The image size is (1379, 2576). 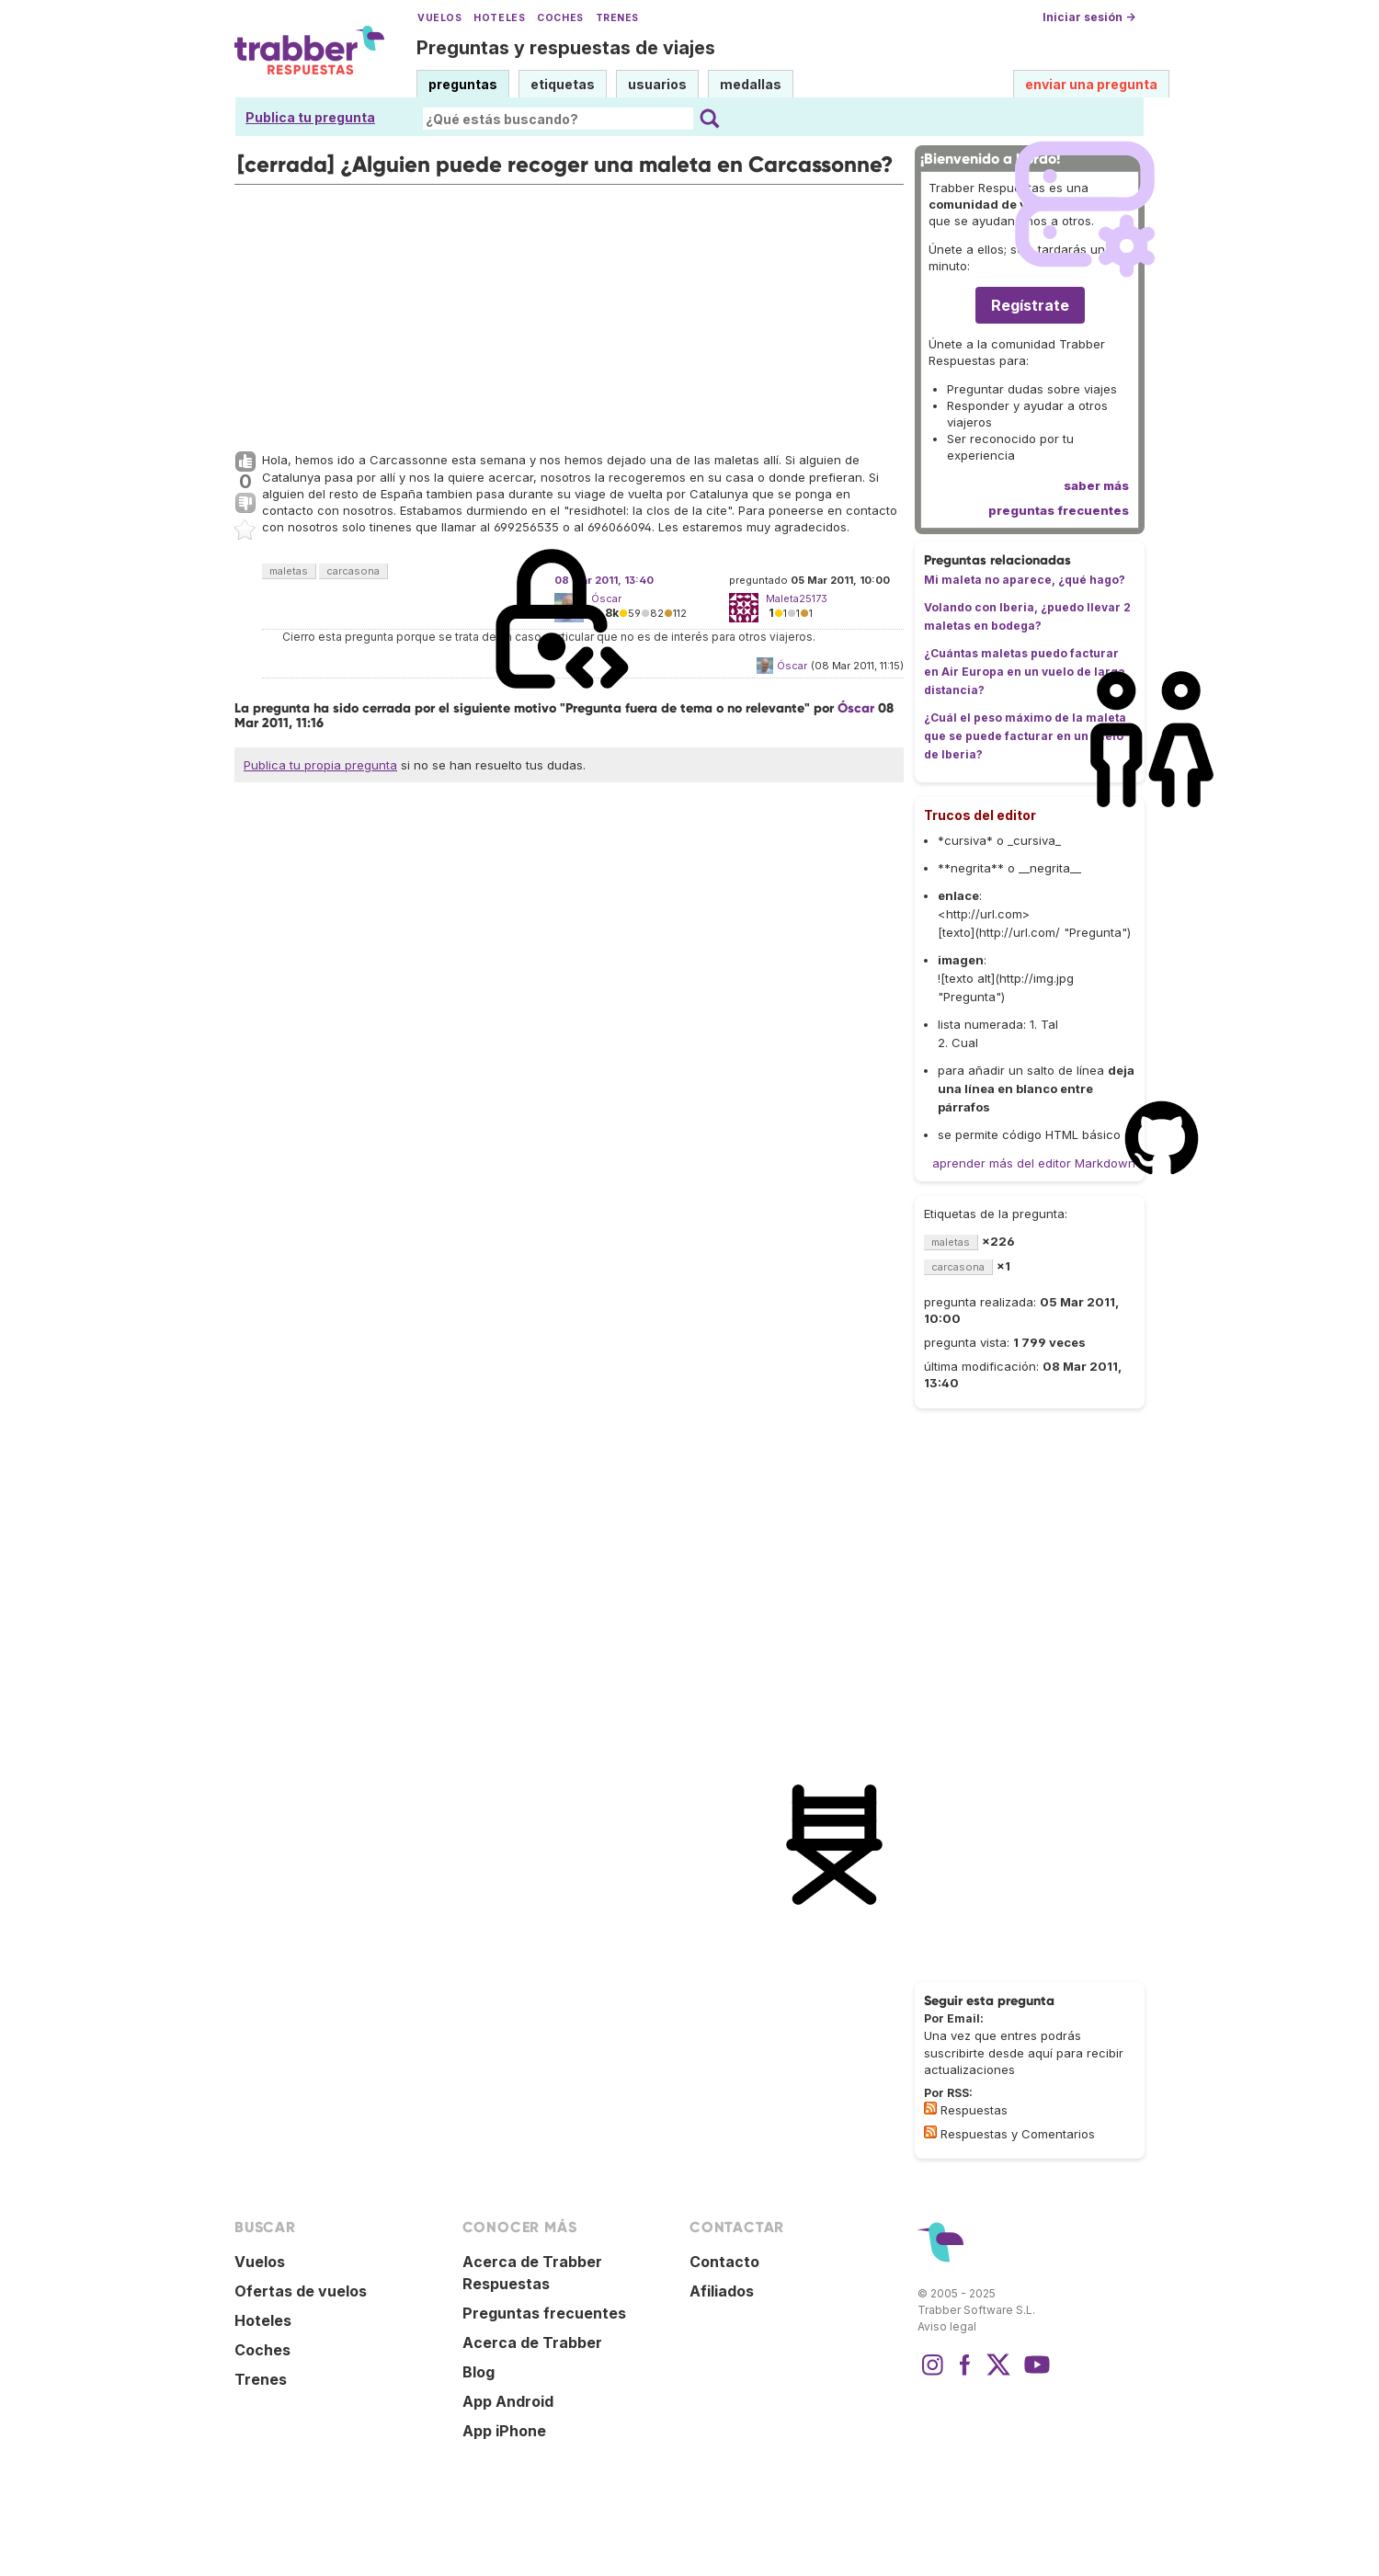 What do you see at coordinates (552, 619) in the screenshot?
I see `access code-protected security settings` at bounding box center [552, 619].